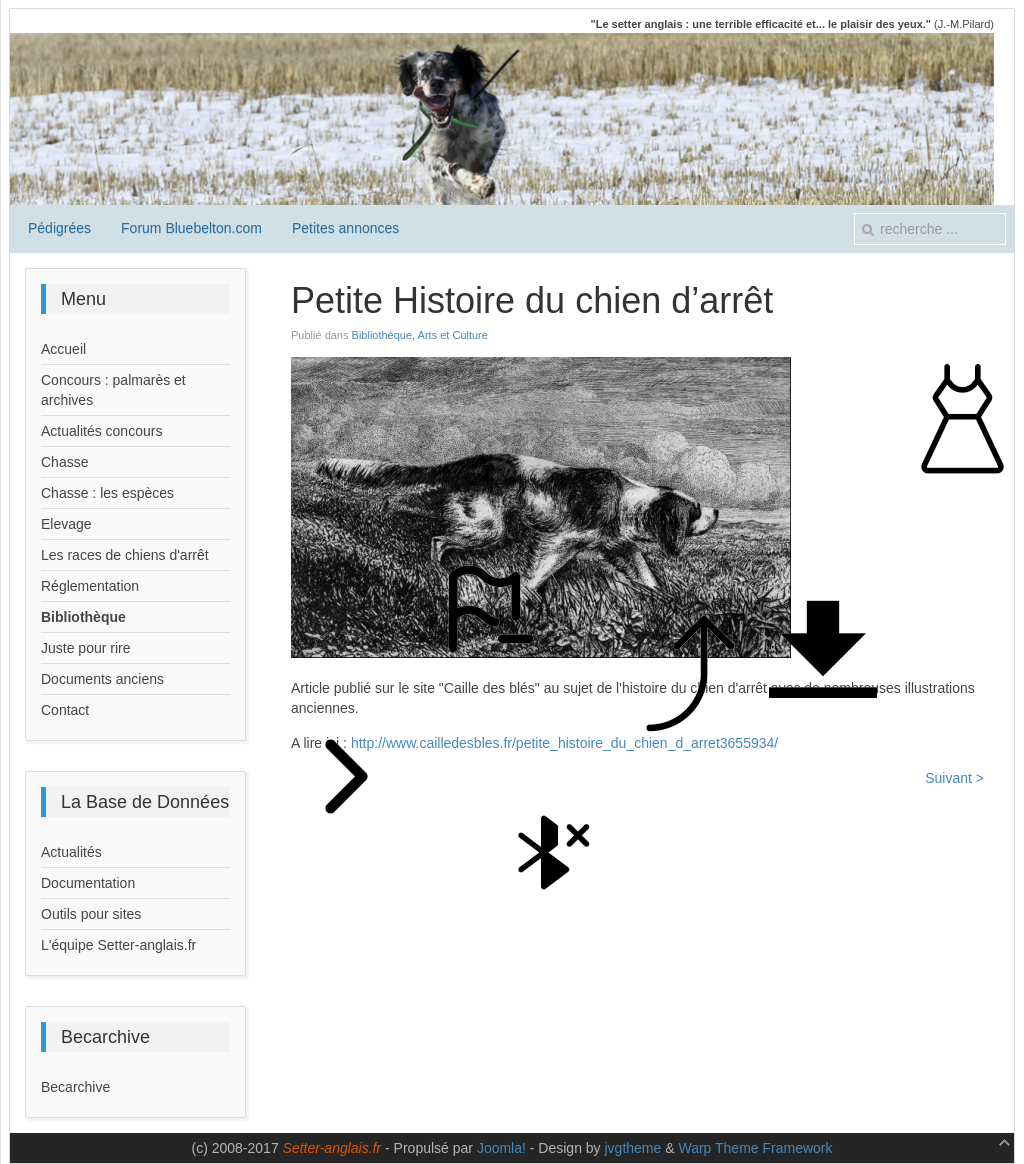 This screenshot has height=1164, width=1024. What do you see at coordinates (690, 673) in the screenshot?
I see `go back and up in navigation` at bounding box center [690, 673].